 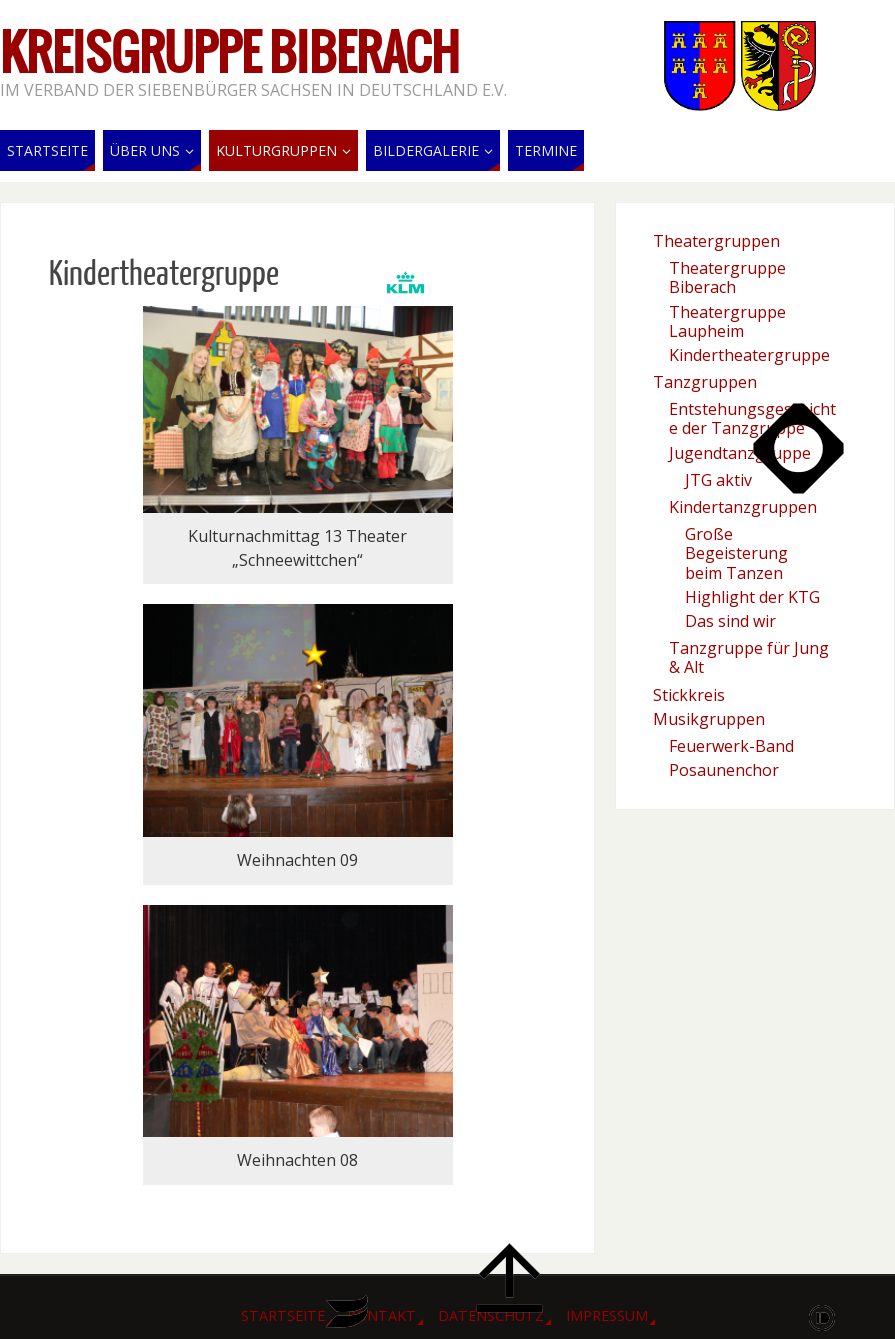 What do you see at coordinates (405, 282) in the screenshot?
I see `visit KLM airline website or app` at bounding box center [405, 282].